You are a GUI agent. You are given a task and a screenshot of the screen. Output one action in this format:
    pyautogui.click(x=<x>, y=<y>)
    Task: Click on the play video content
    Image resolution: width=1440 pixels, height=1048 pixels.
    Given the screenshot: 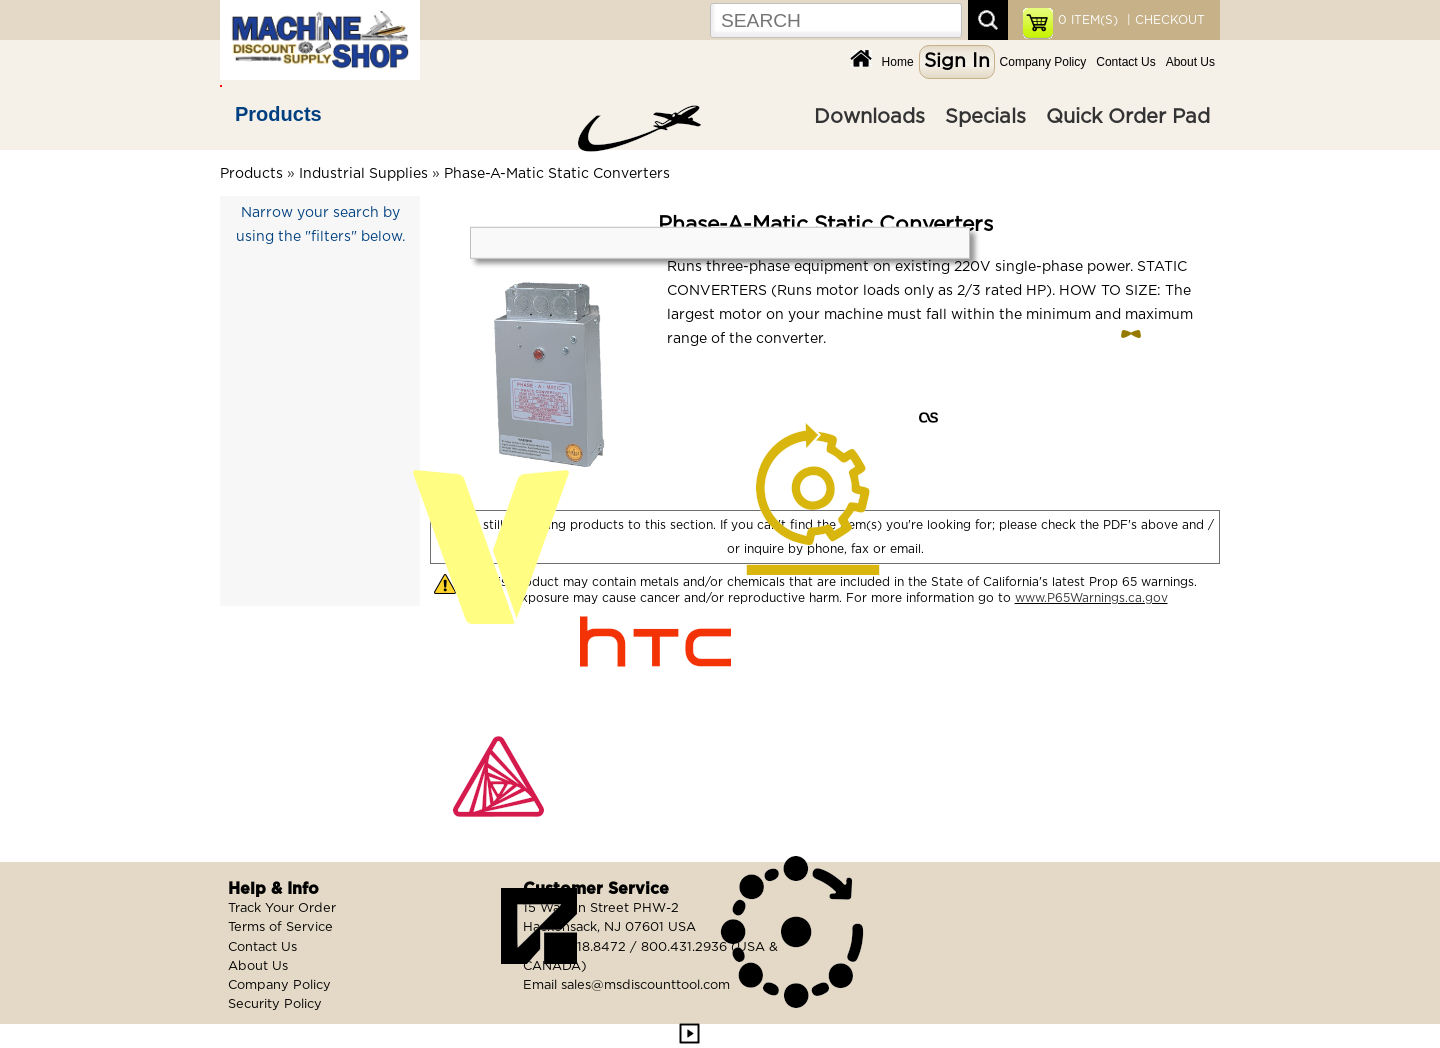 What is the action you would take?
    pyautogui.click(x=689, y=1033)
    